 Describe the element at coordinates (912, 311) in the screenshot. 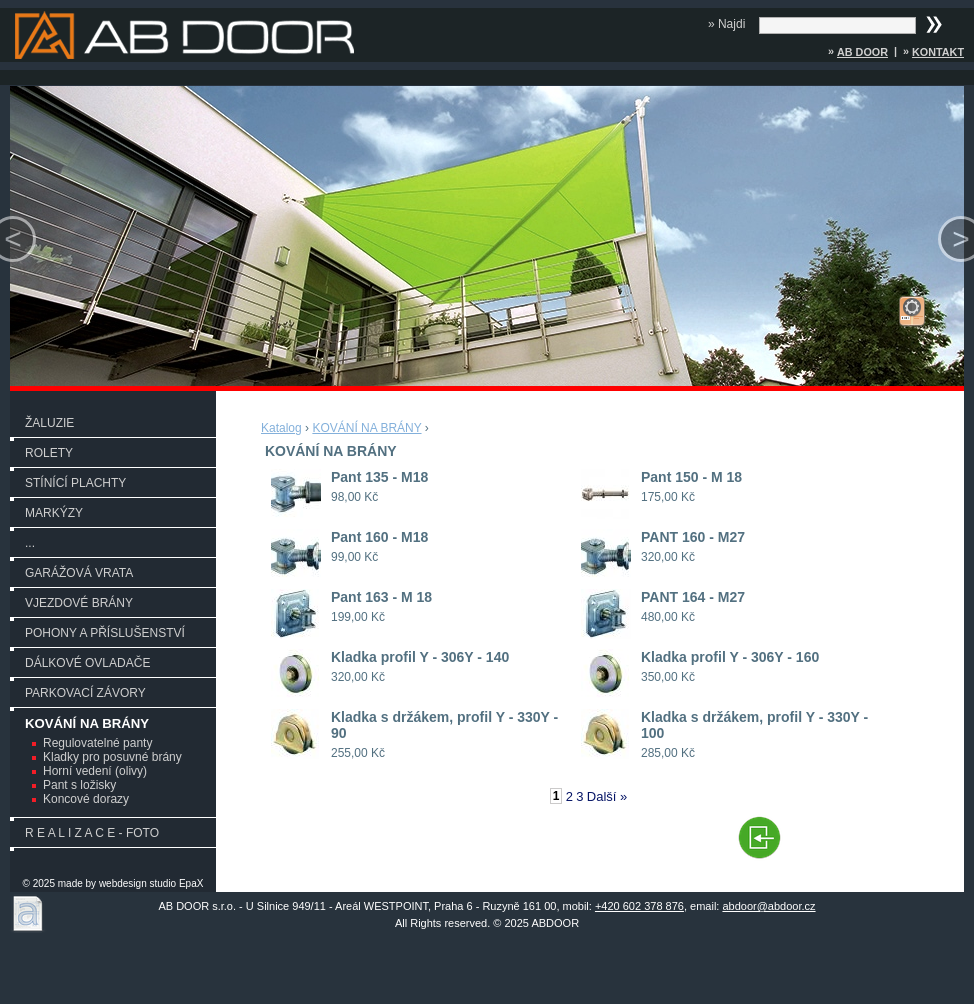

I see `software installation or package setup in progress` at that location.